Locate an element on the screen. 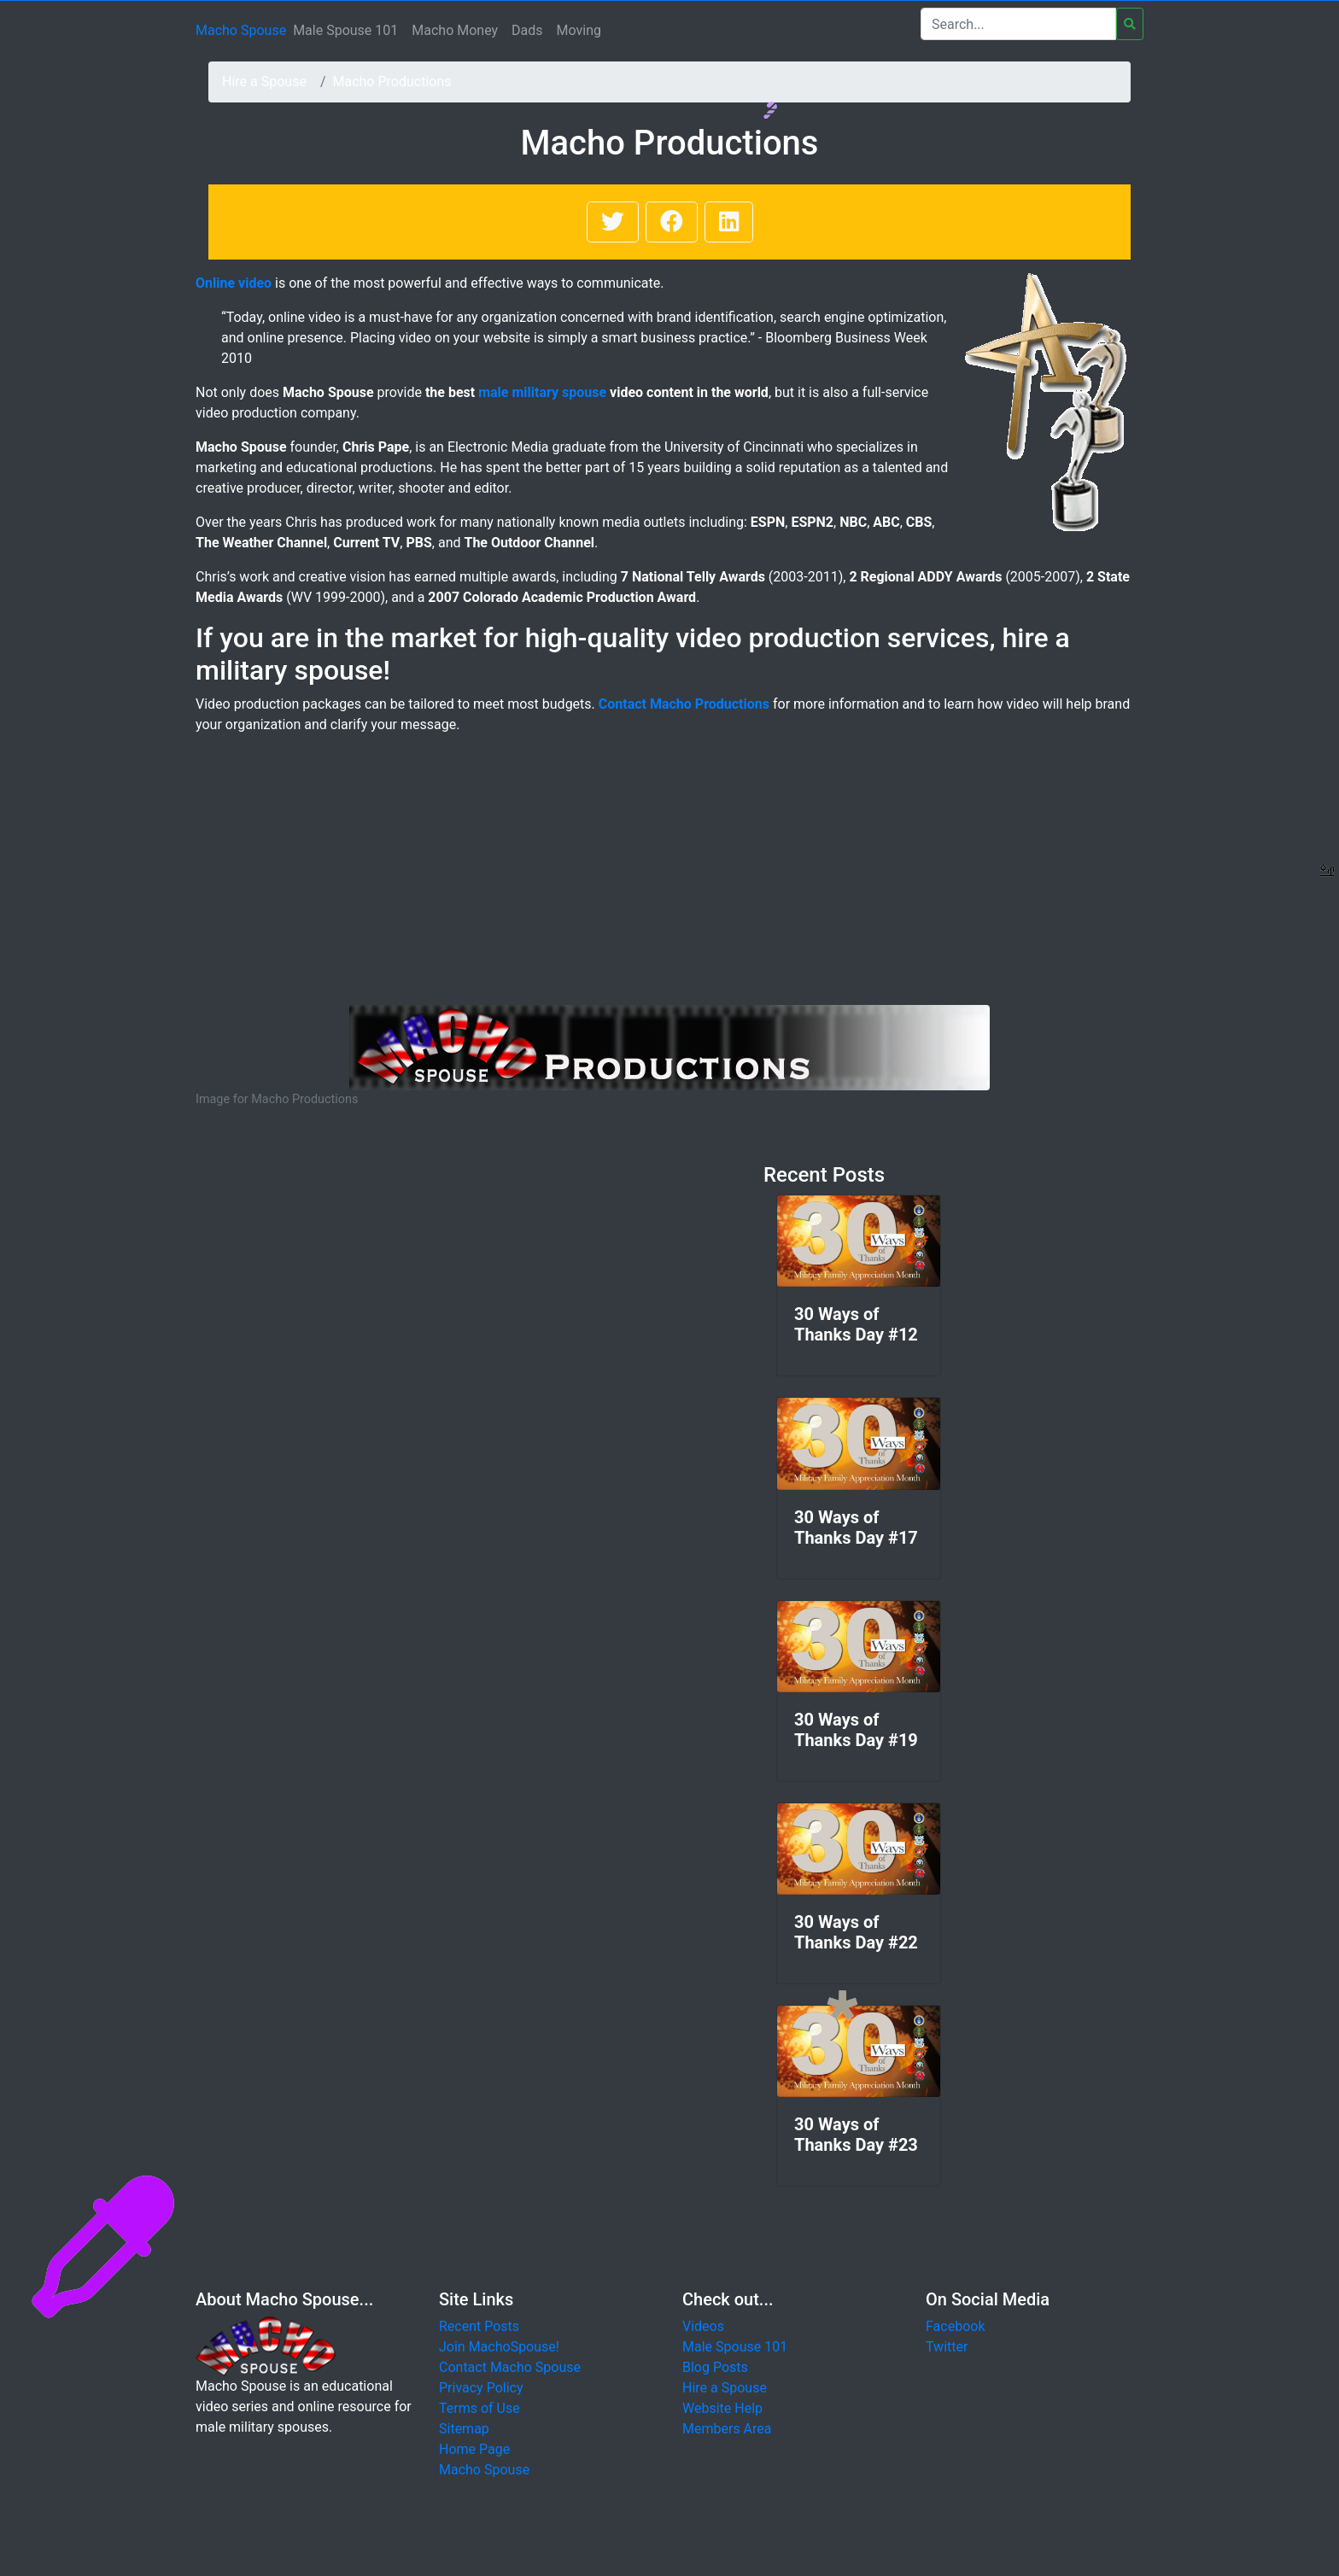  diaspora social network logo is located at coordinates (842, 2005).